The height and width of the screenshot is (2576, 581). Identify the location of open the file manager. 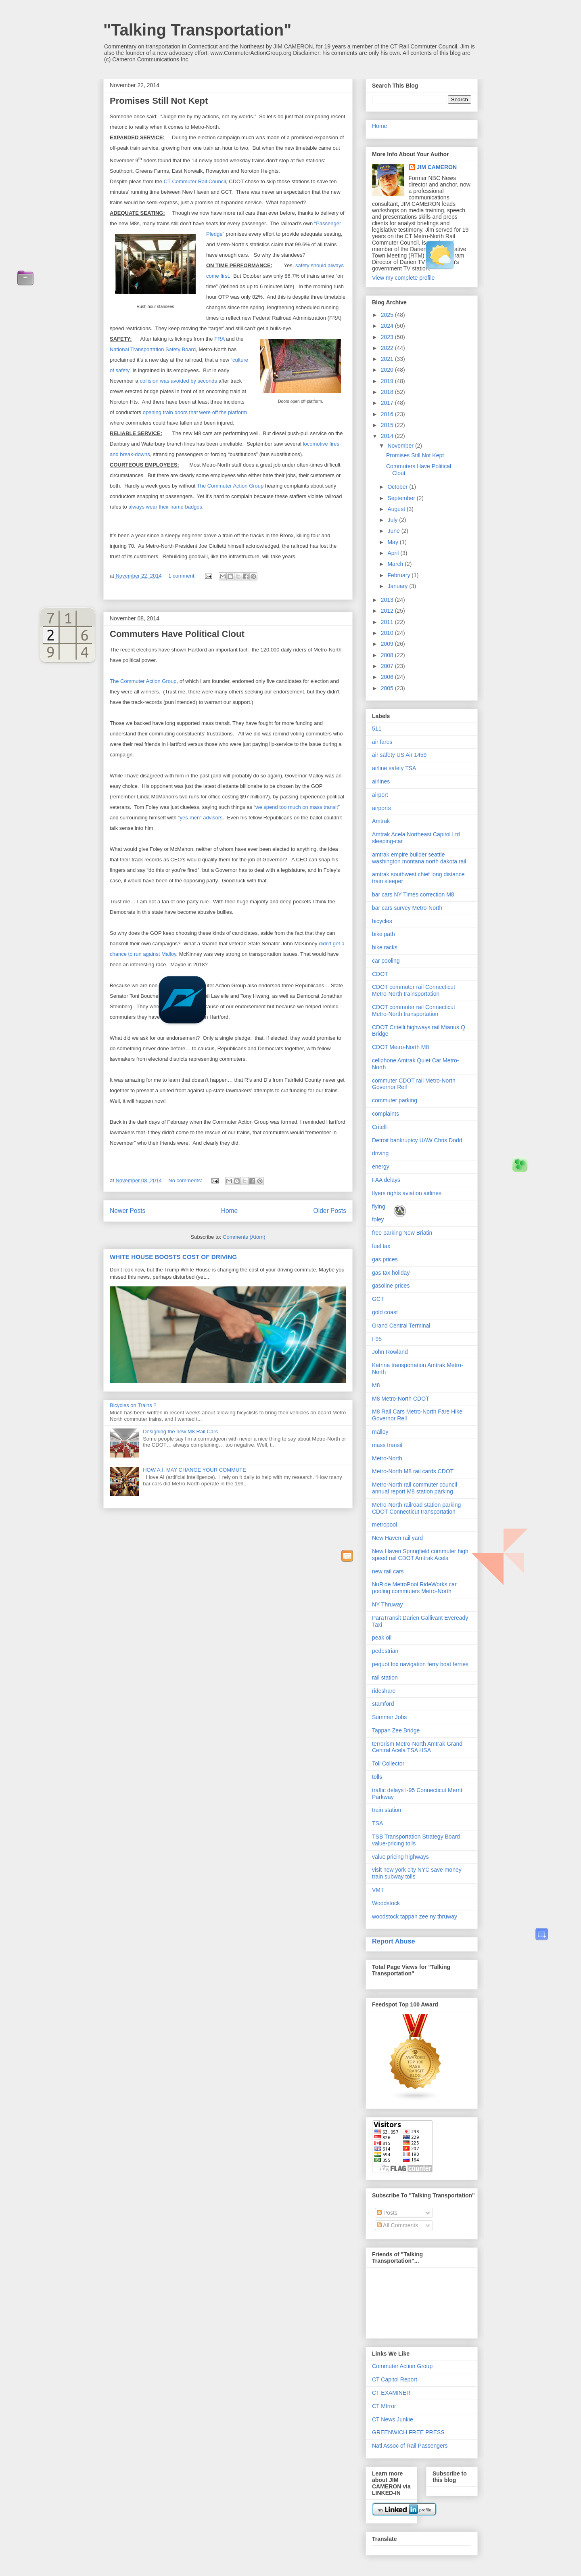
(25, 278).